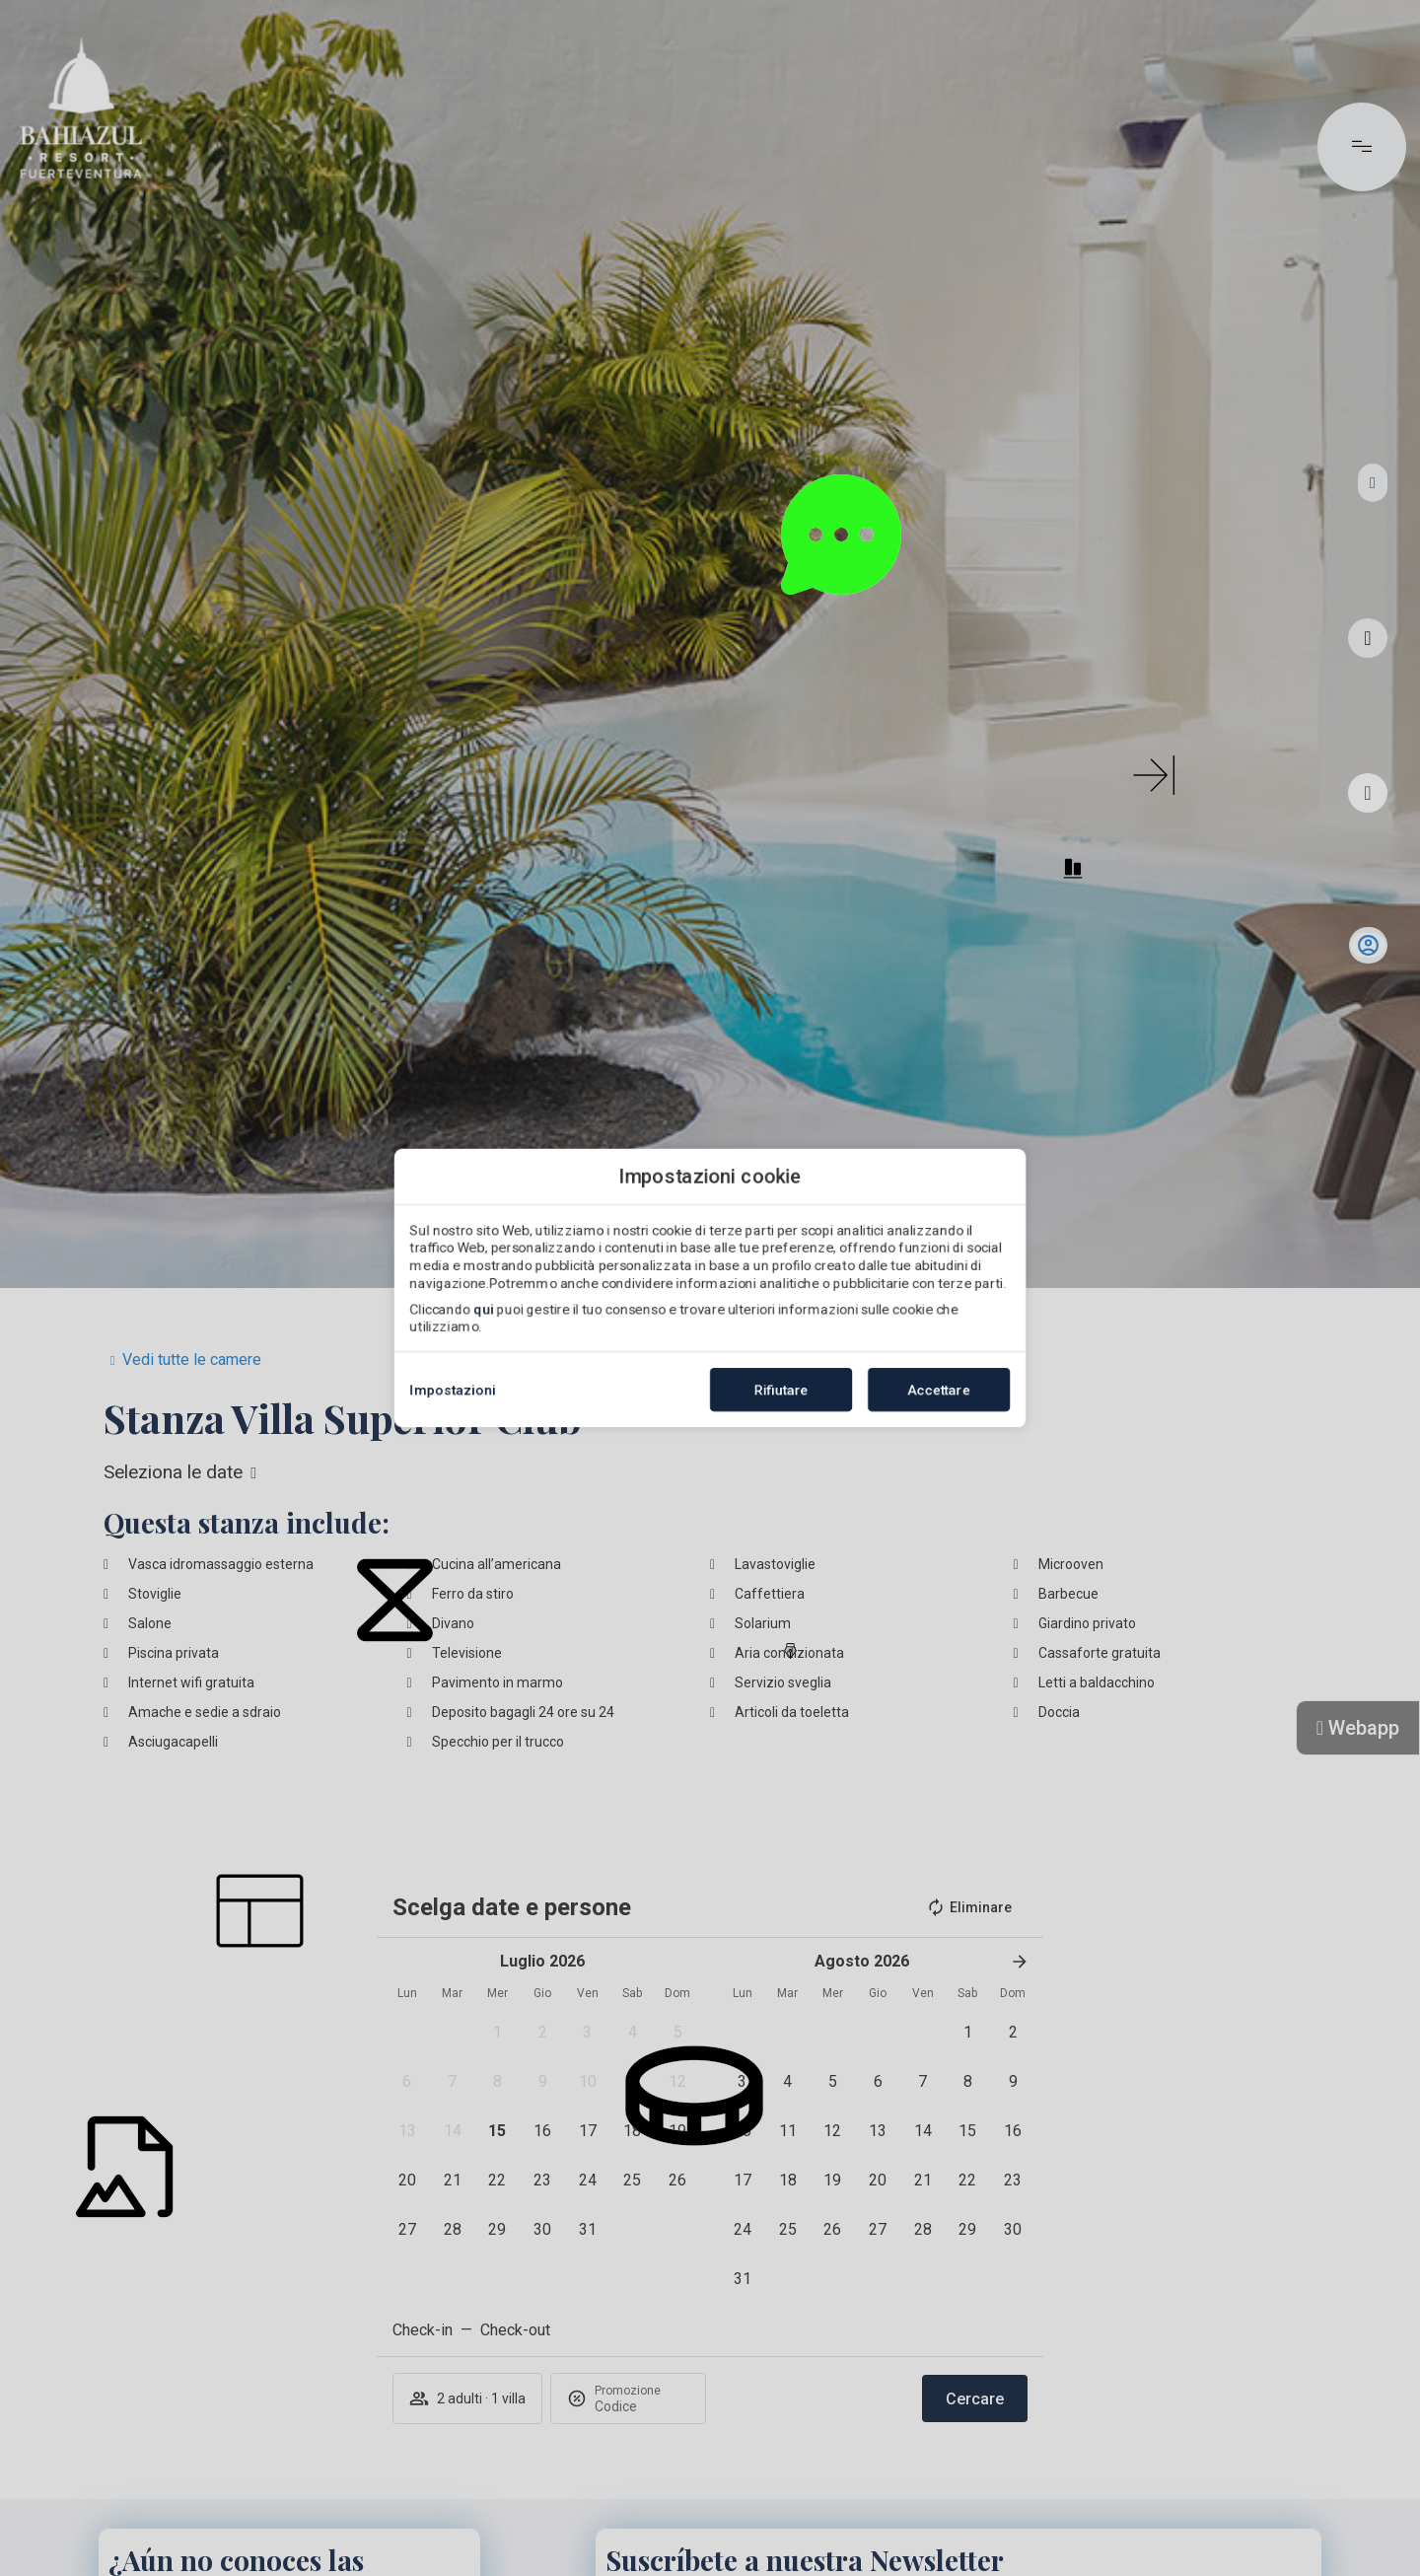 This screenshot has width=1420, height=2576. Describe the element at coordinates (694, 2096) in the screenshot. I see `view your coin balance or currency` at that location.